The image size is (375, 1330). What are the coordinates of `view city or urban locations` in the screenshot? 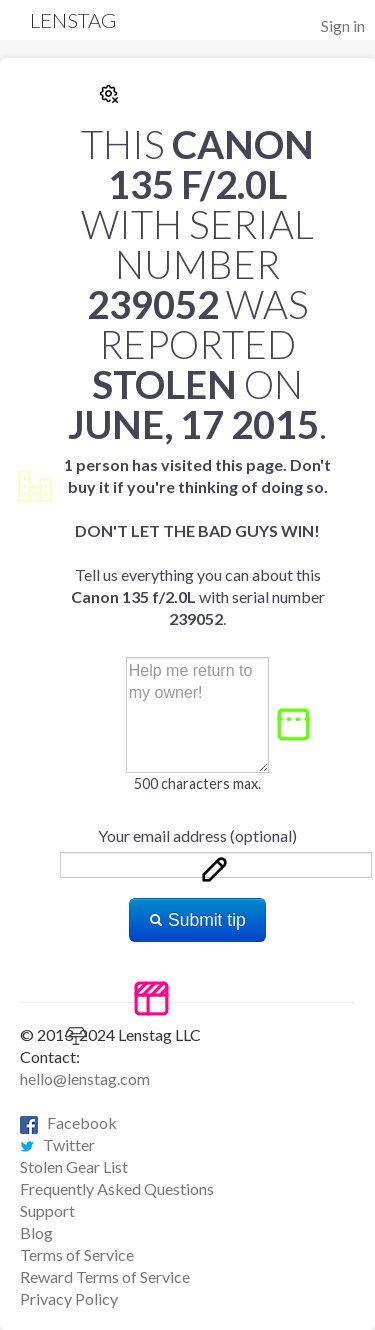 It's located at (35, 486).